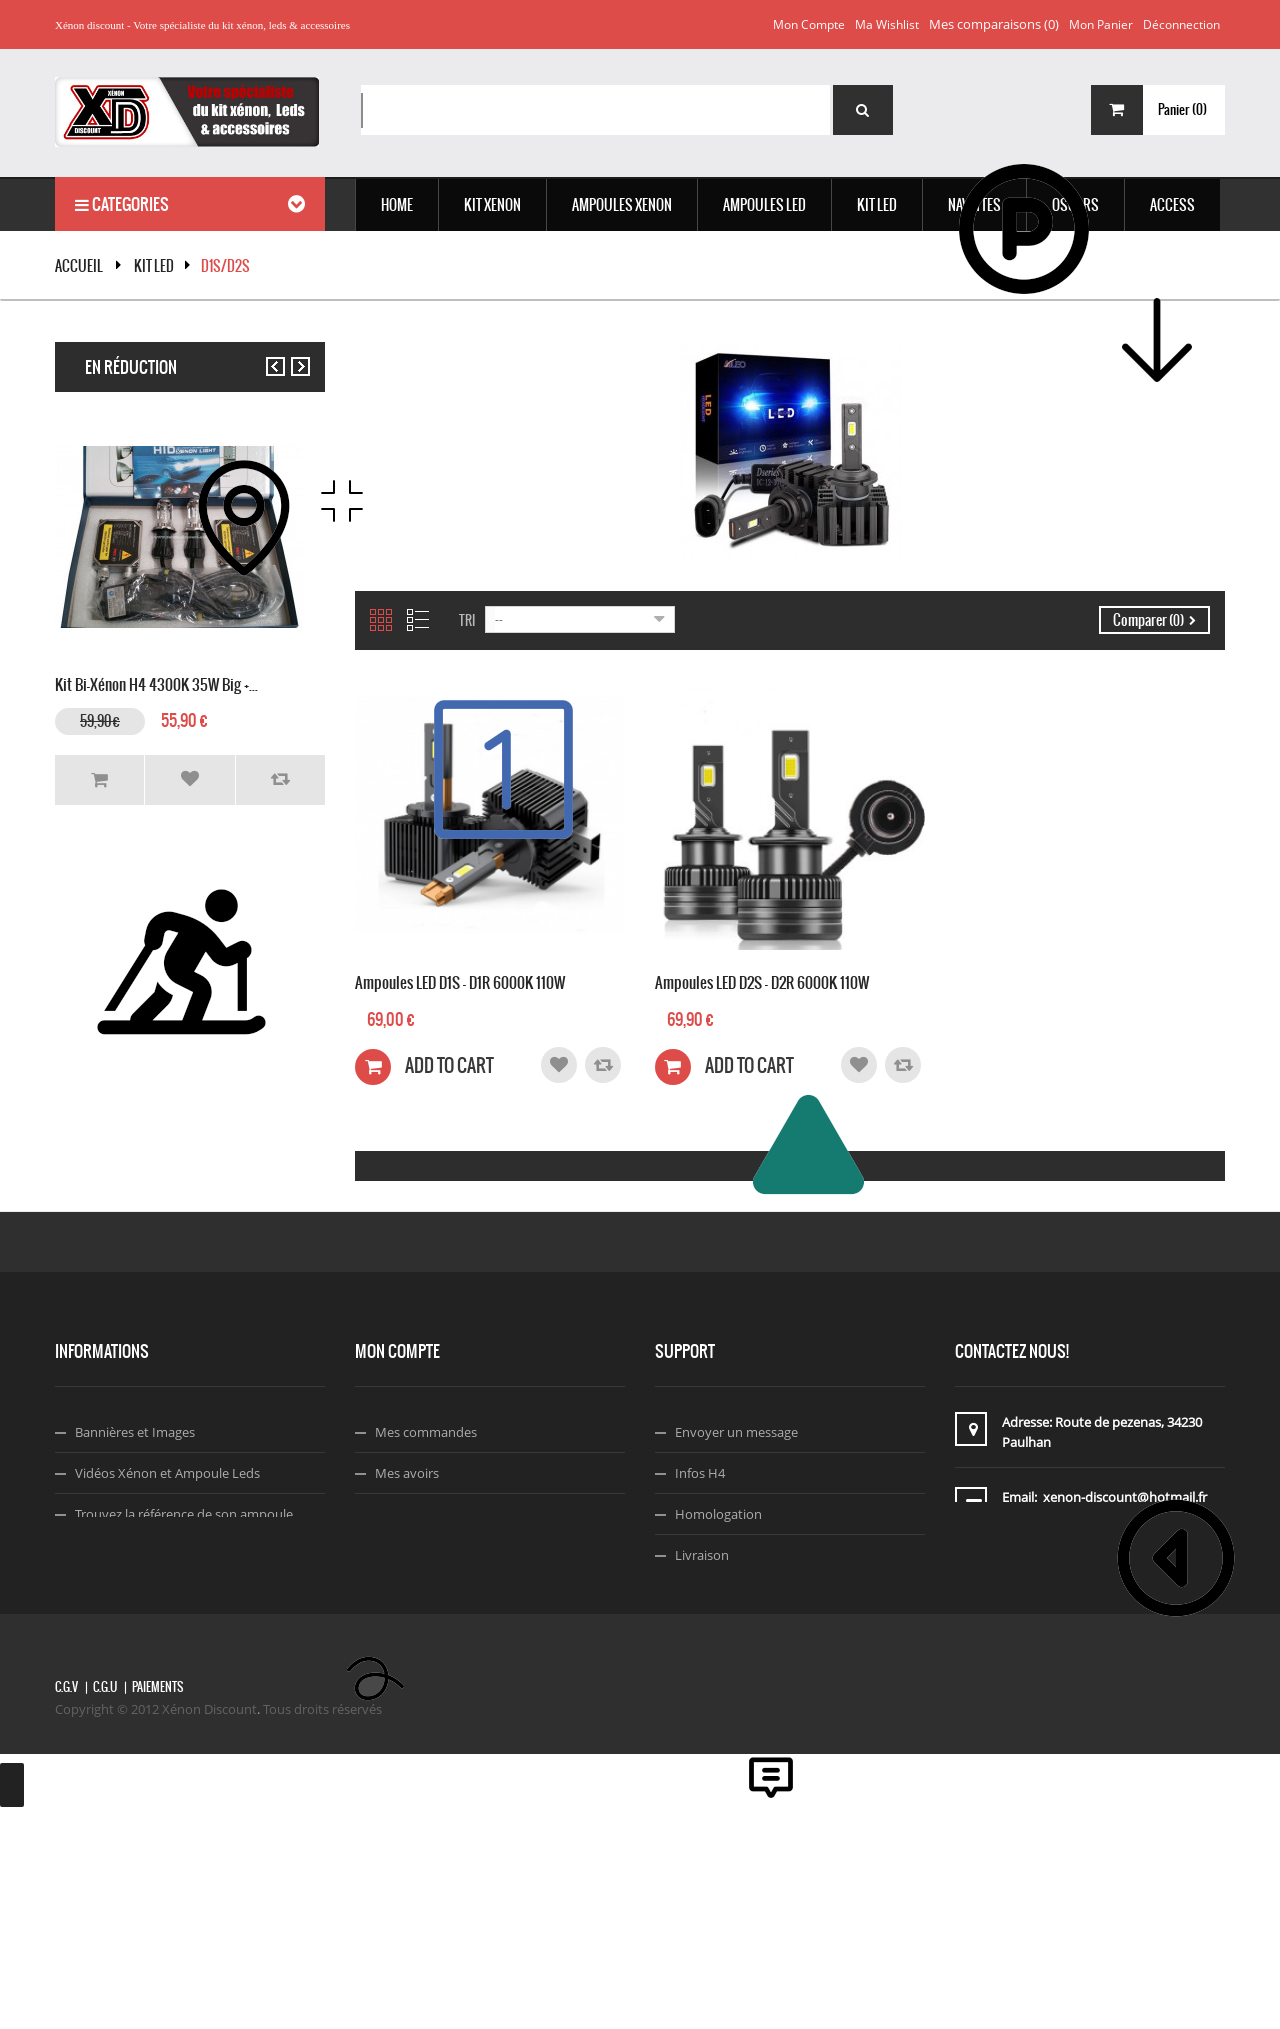 Image resolution: width=1280 pixels, height=2029 pixels. I want to click on view or set a location on the map, so click(244, 518).